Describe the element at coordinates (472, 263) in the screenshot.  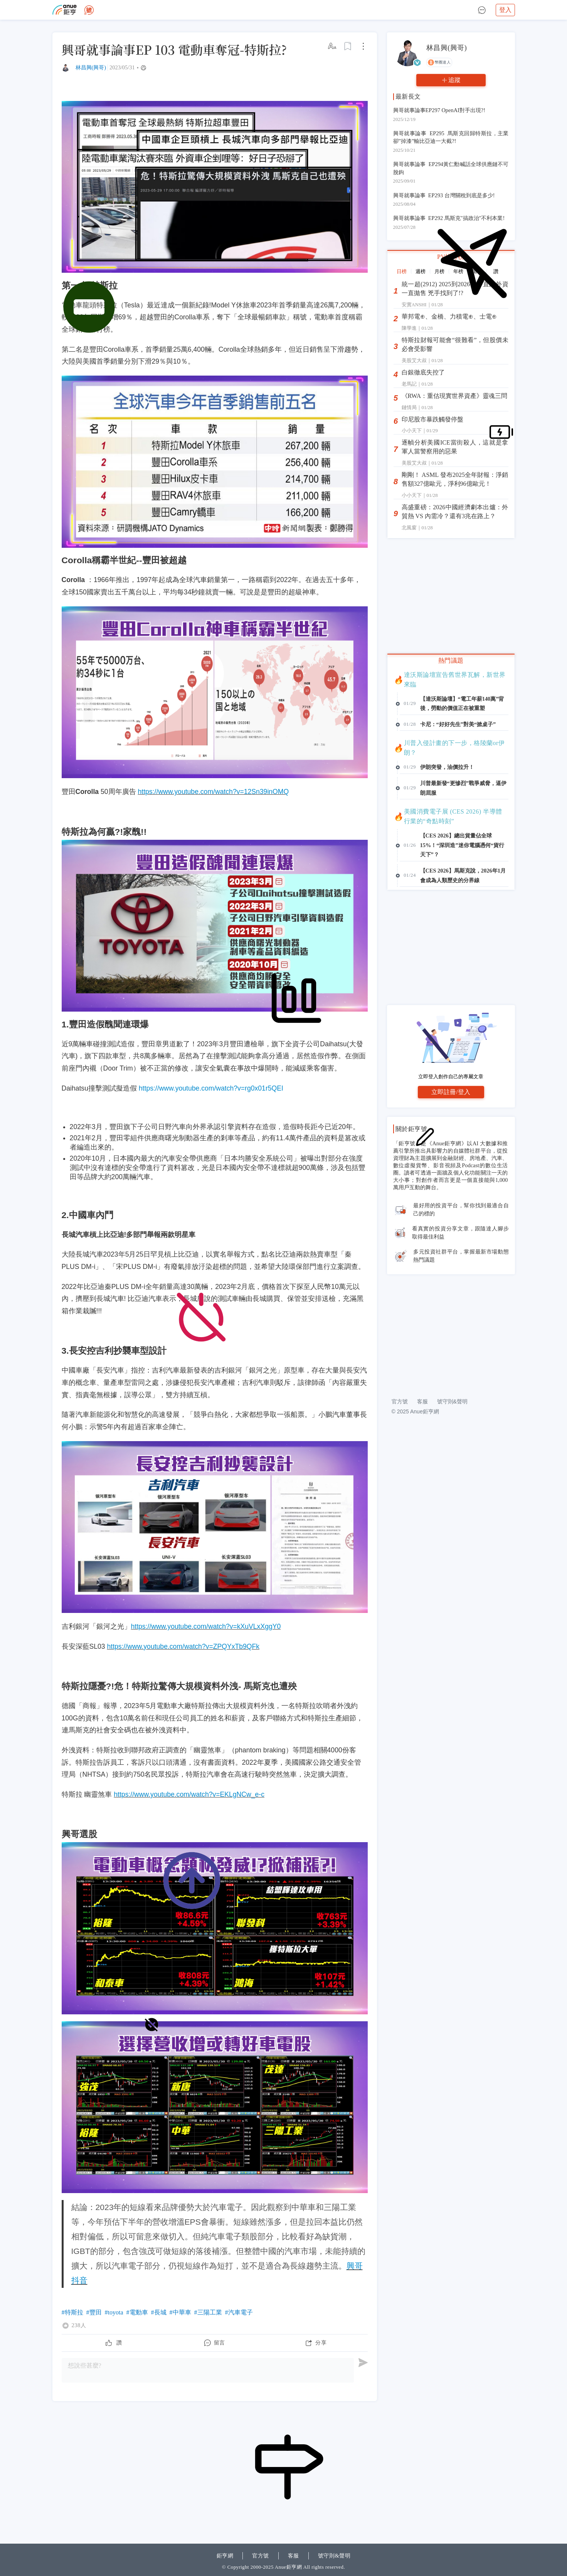
I see `navigation or GPS is currently disabled` at that location.